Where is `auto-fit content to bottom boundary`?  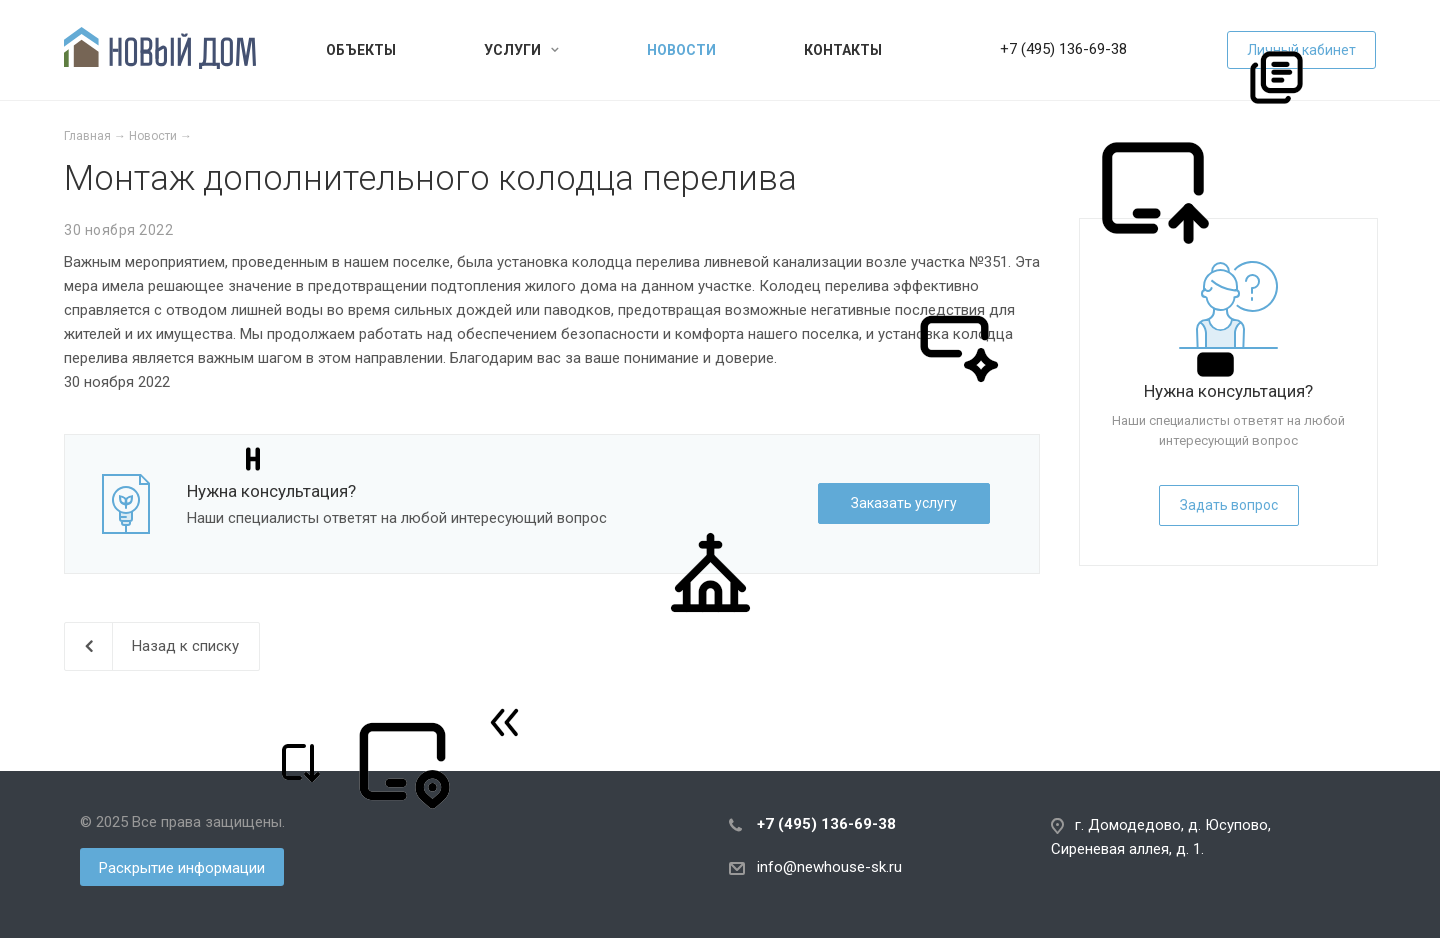 auto-fit content to bottom boundary is located at coordinates (300, 762).